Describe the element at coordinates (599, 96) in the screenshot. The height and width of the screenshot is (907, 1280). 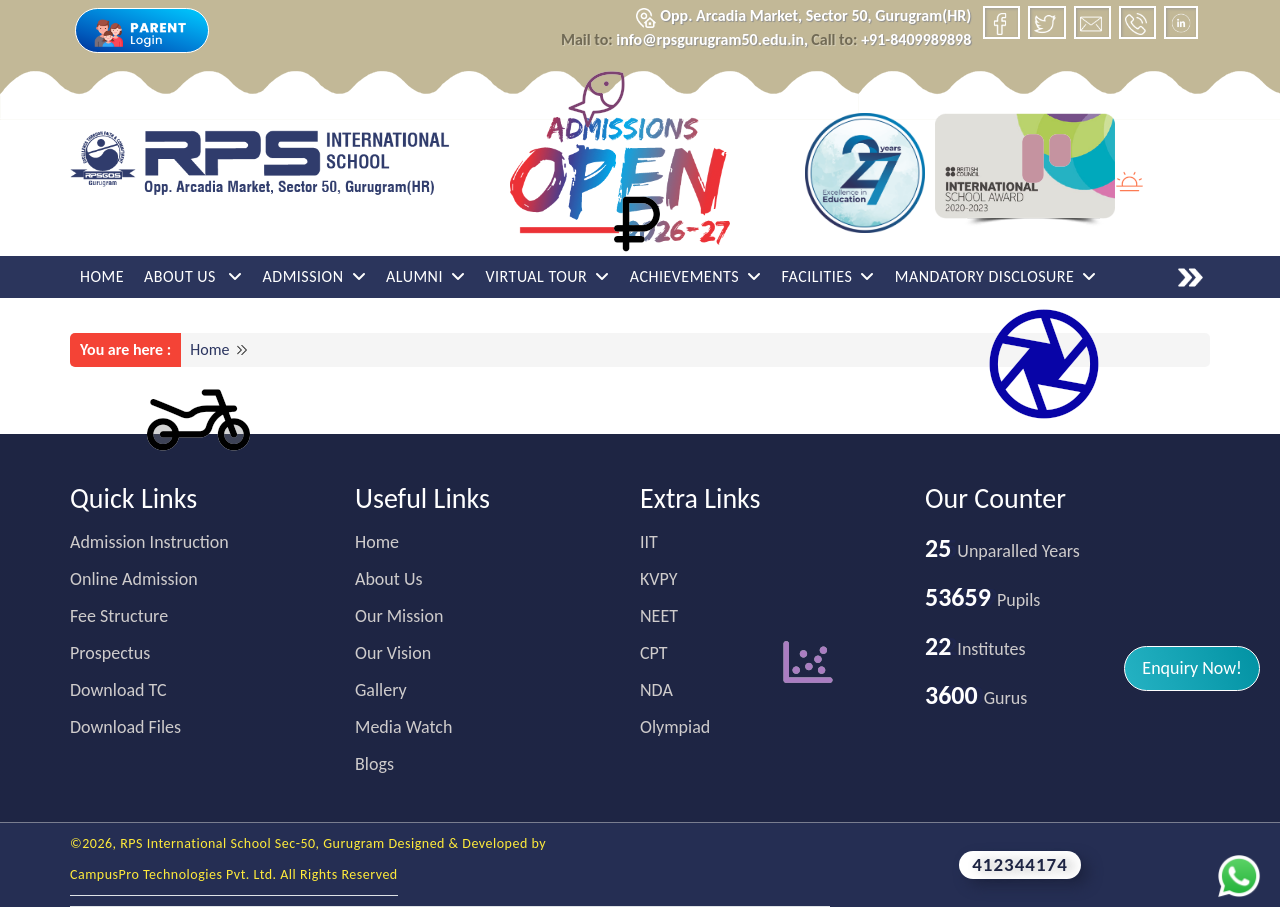
I see `browse seafood or fish-related content` at that location.